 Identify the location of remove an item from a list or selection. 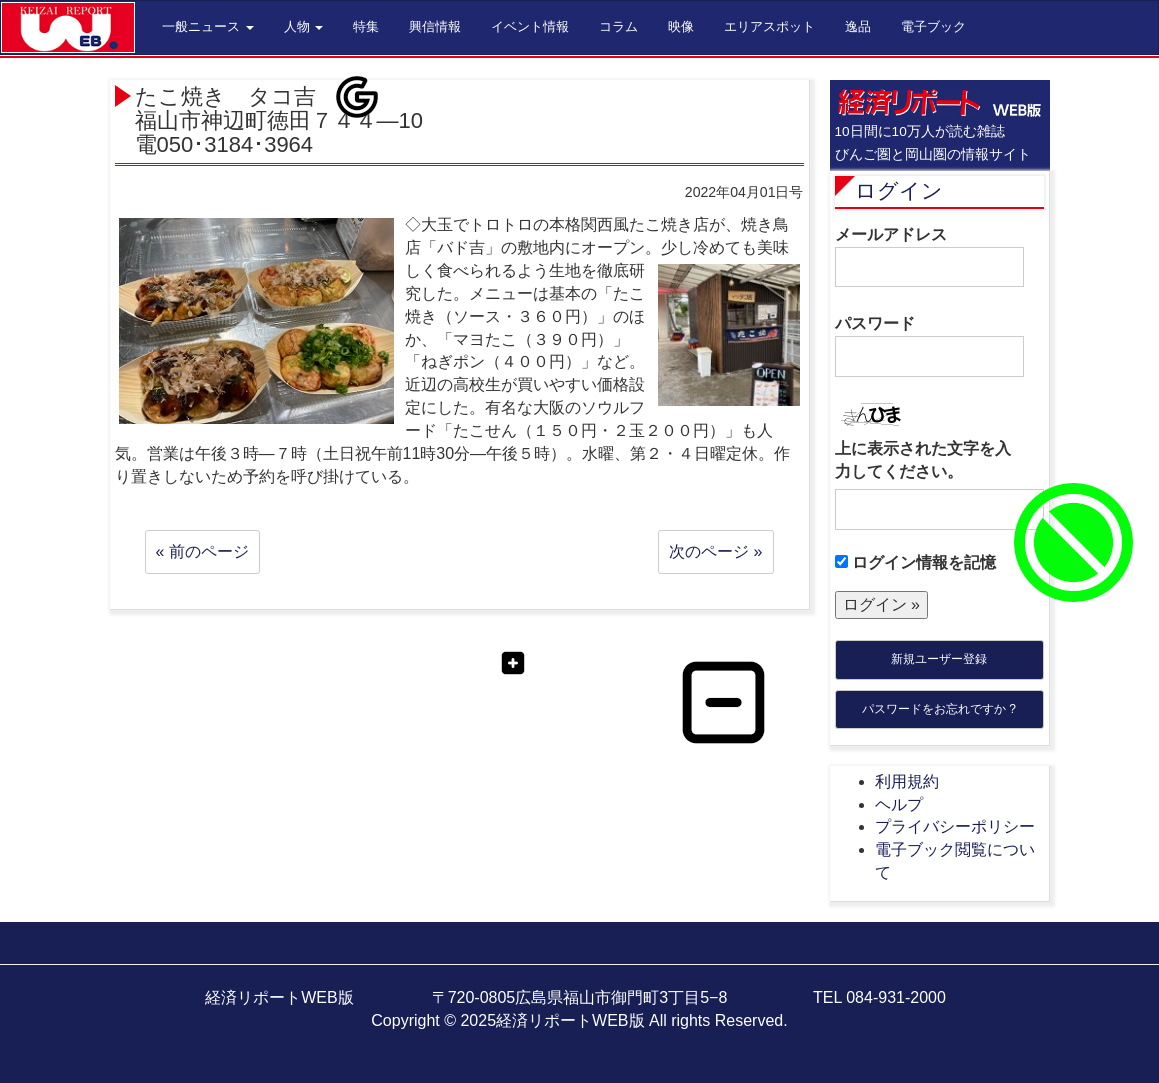
(723, 702).